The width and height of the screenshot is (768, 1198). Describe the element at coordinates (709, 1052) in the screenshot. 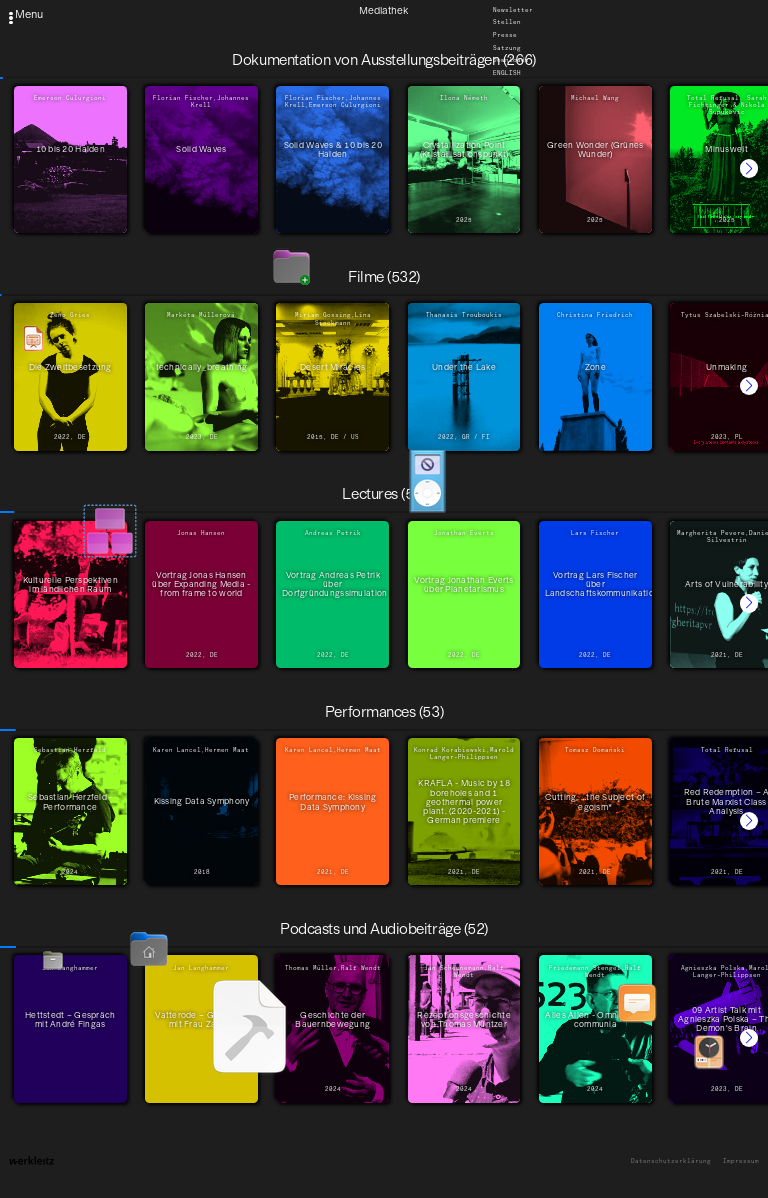

I see `indicates package manager is waiting or queued` at that location.